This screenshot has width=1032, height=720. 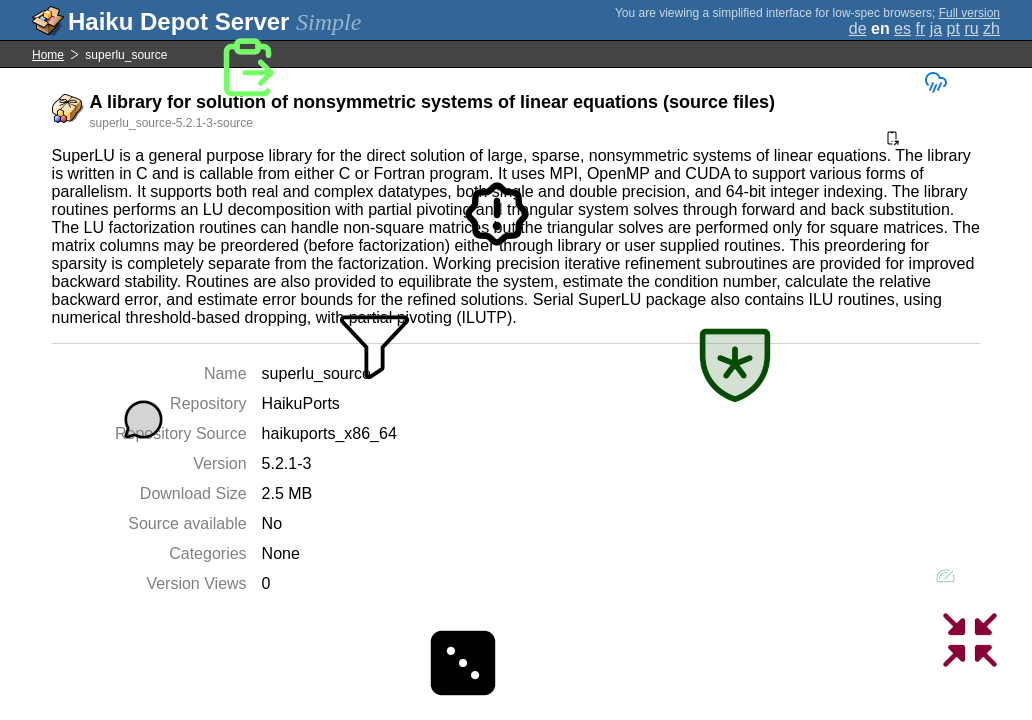 I want to click on open chat or messaging, so click(x=143, y=419).